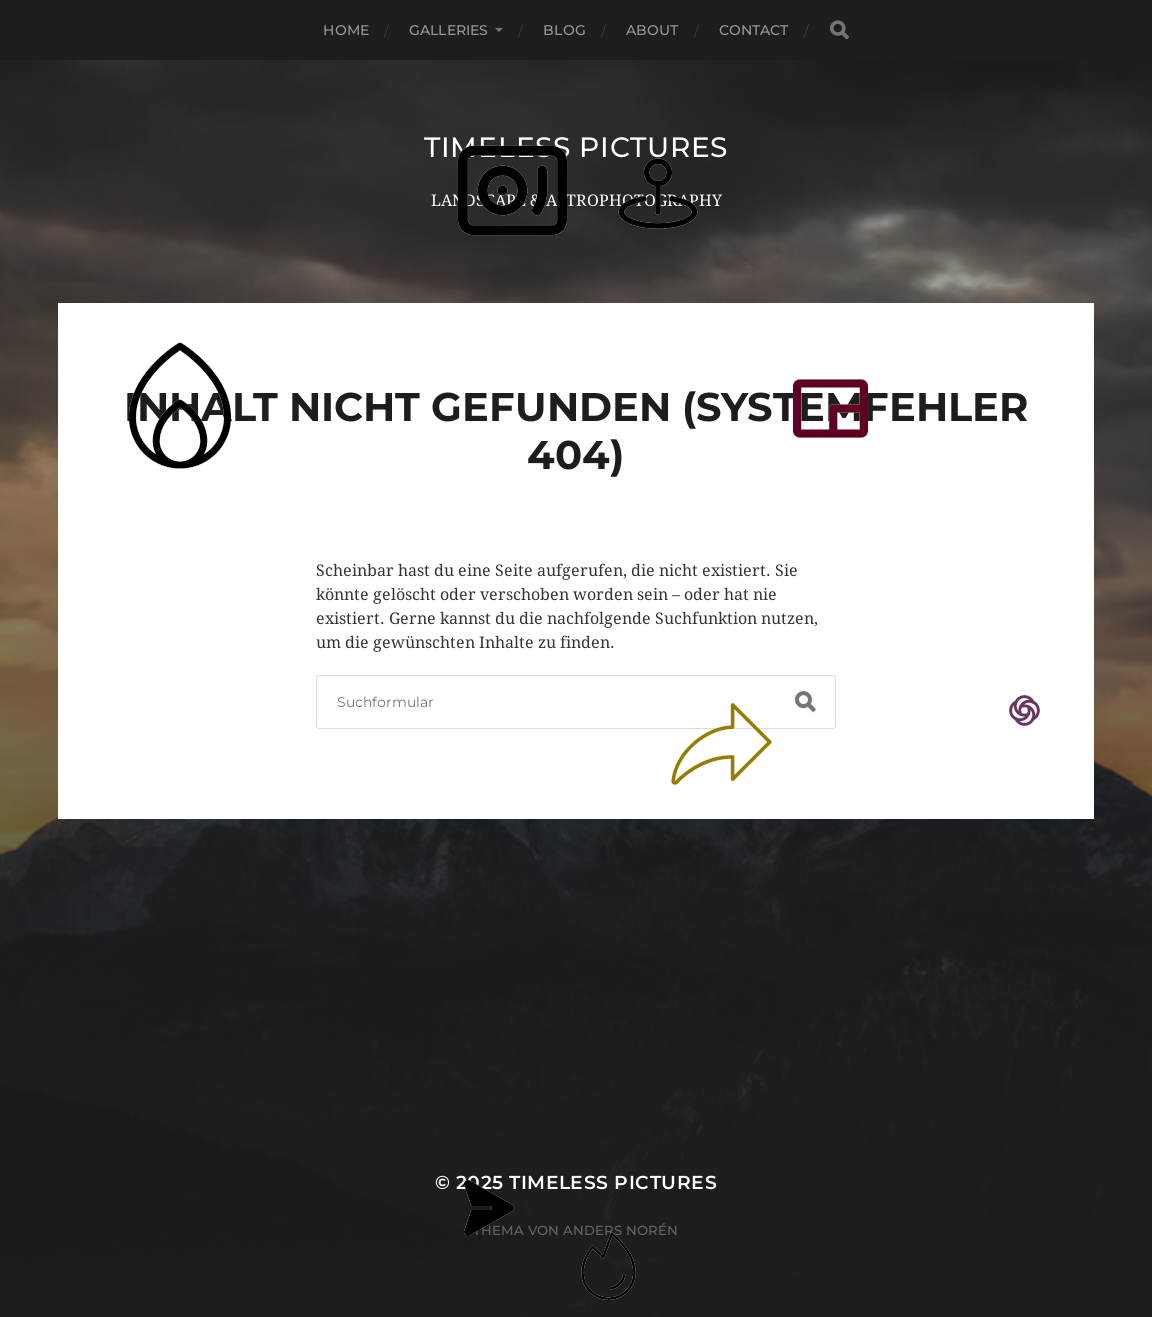 The height and width of the screenshot is (1317, 1152). Describe the element at coordinates (830, 408) in the screenshot. I see `enable picture-in-picture mode` at that location.